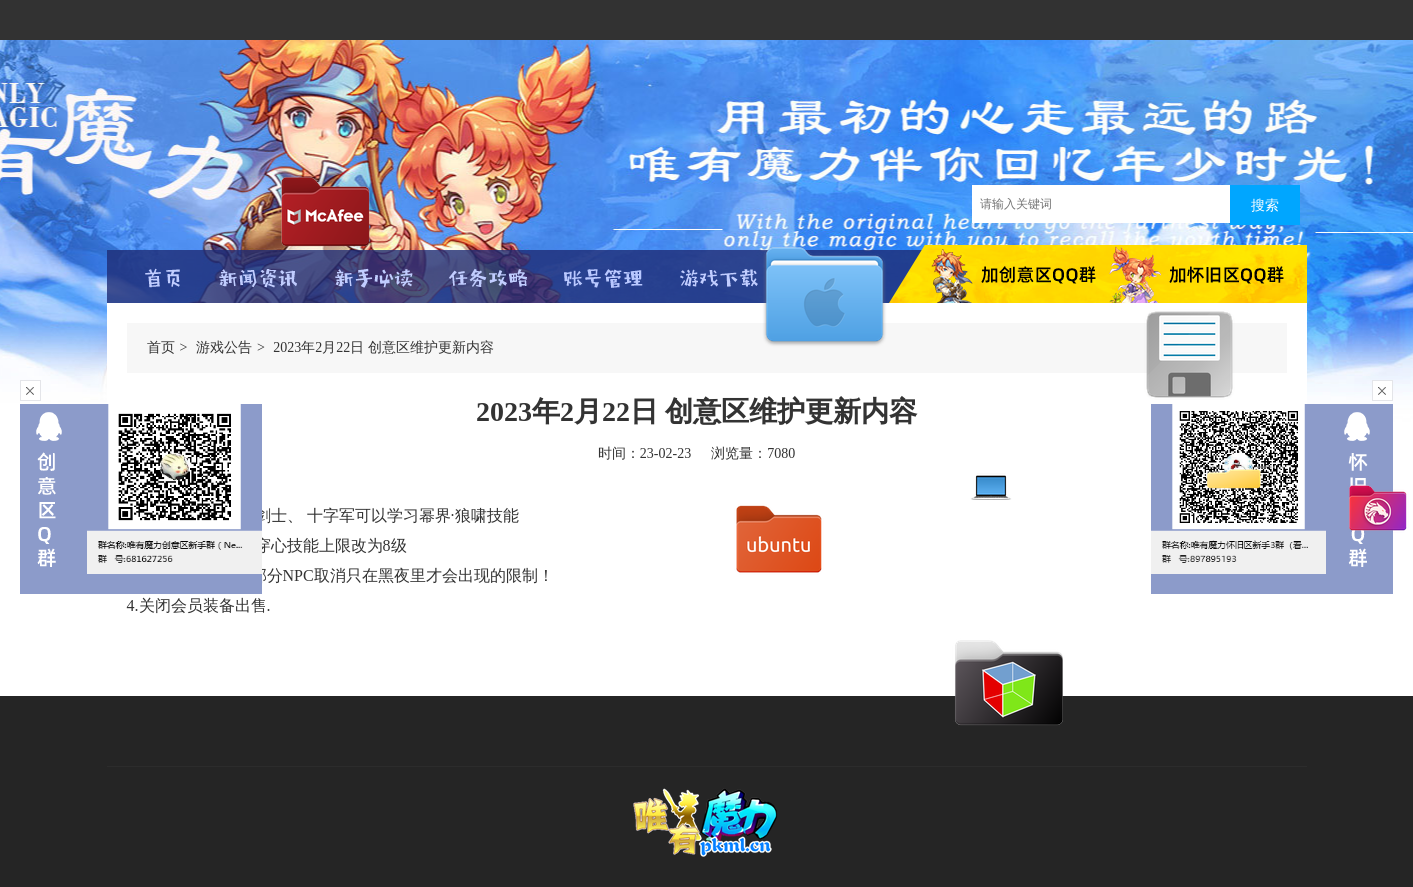  Describe the element at coordinates (1189, 354) in the screenshot. I see `save file or document` at that location.